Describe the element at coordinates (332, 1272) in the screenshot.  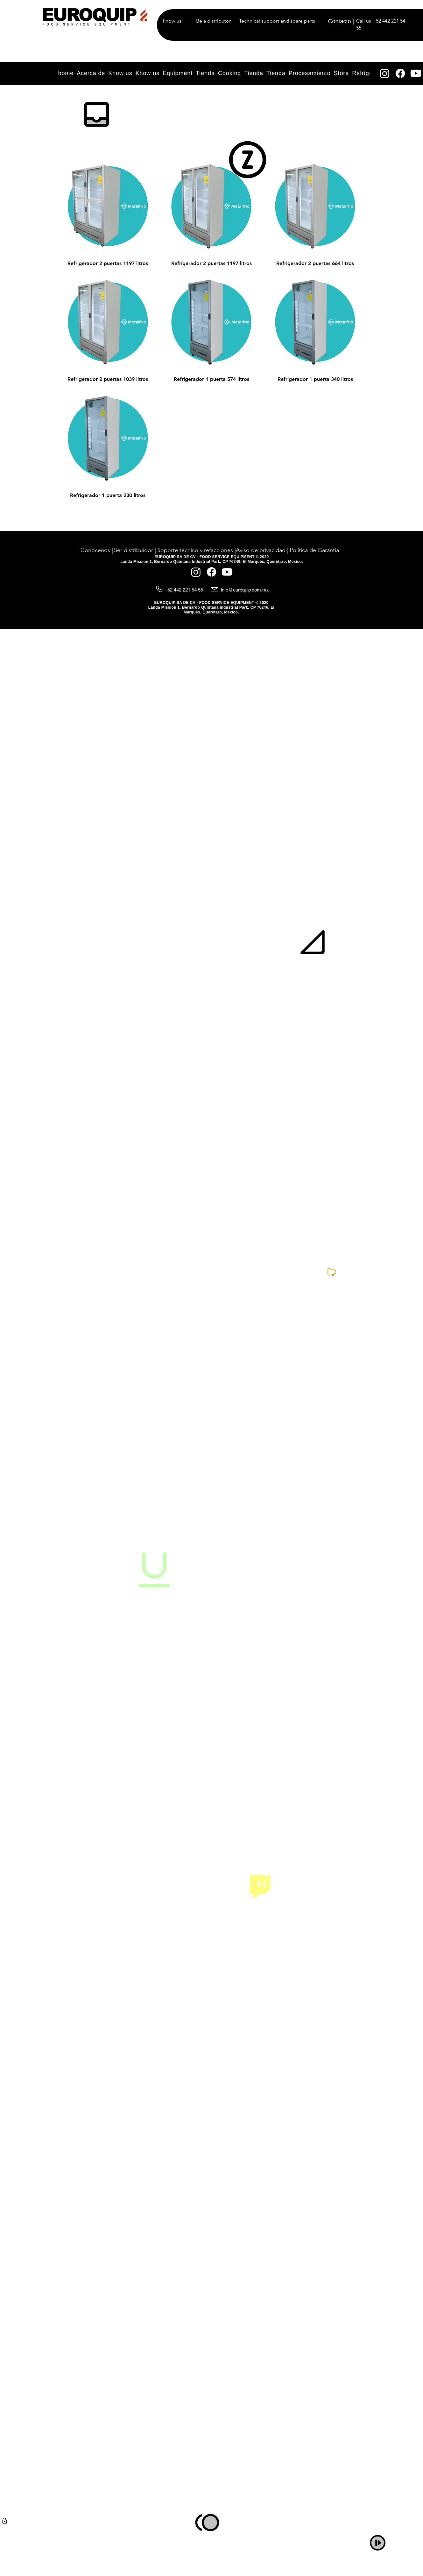
I see `access encrypted or password-protected folder` at that location.